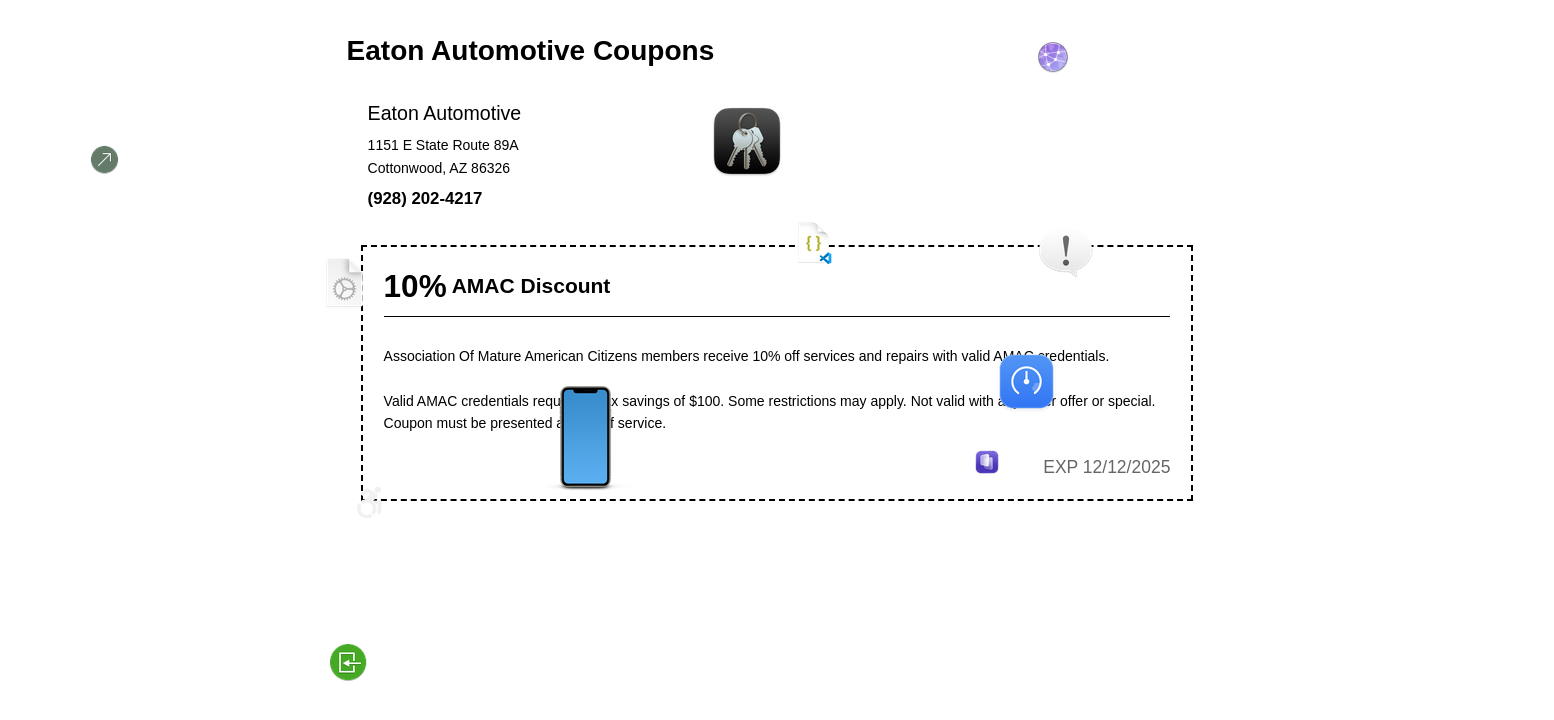 This screenshot has height=720, width=1554. I want to click on open keychain access to manage saved passwords, so click(747, 141).